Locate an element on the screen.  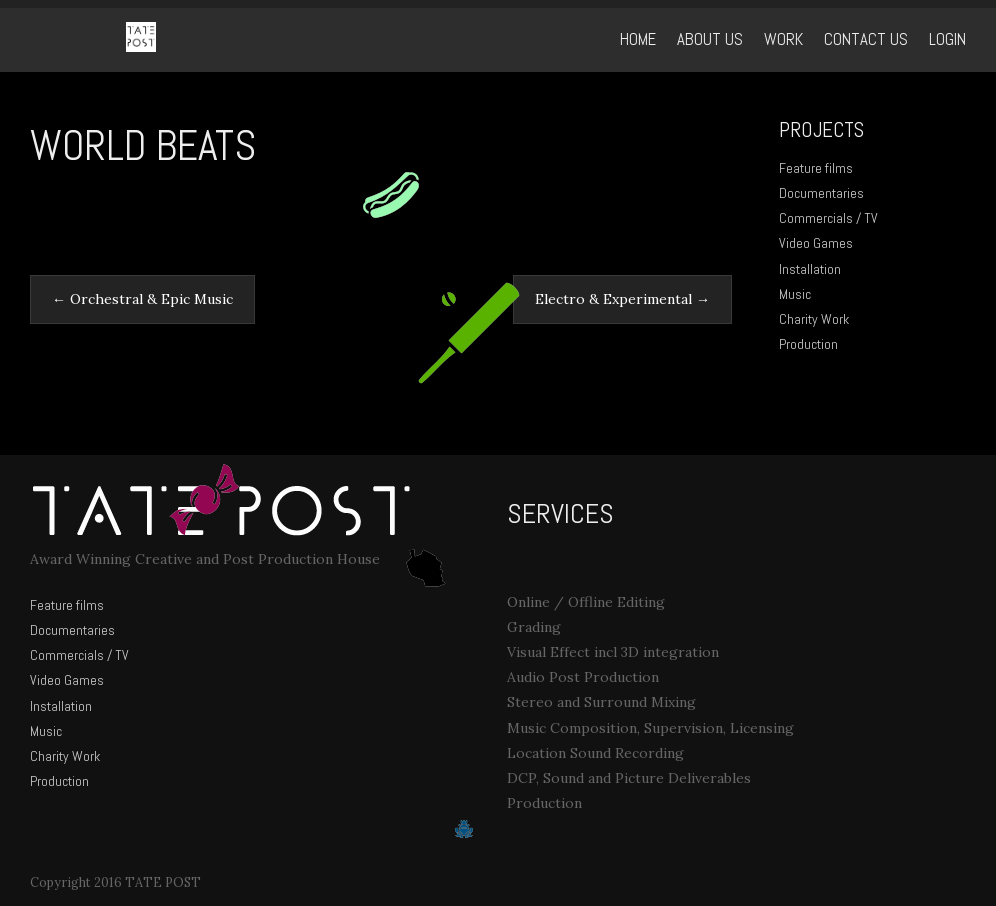
browse food or restaurant options is located at coordinates (391, 195).